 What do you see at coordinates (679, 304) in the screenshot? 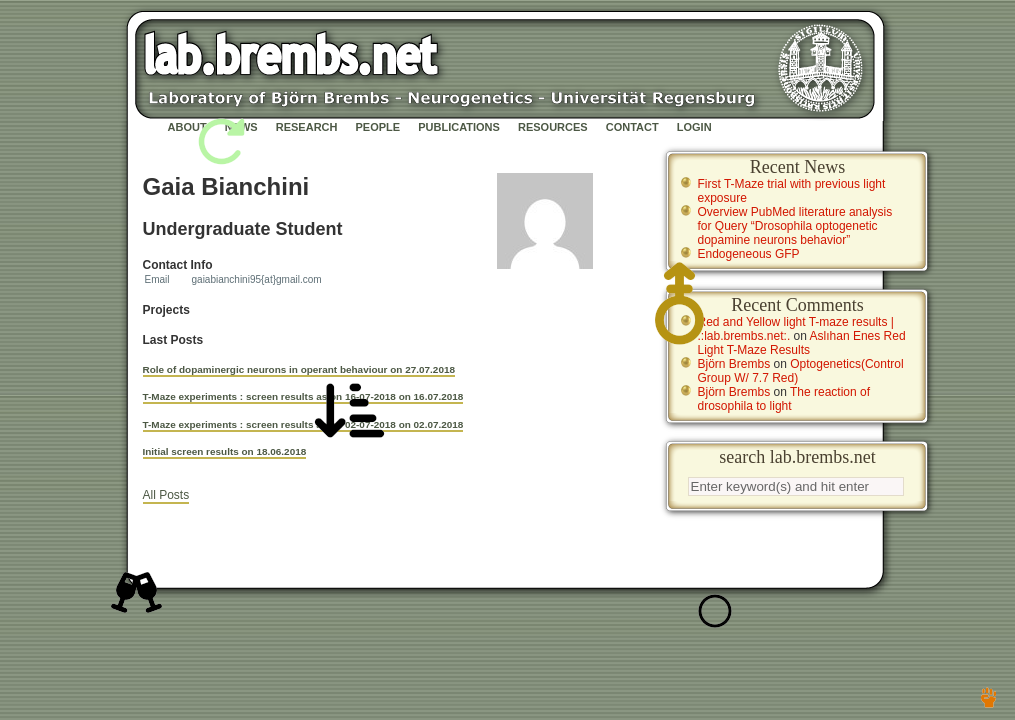
I see `indicates vertical mars symbol or transgender male gender identity` at bounding box center [679, 304].